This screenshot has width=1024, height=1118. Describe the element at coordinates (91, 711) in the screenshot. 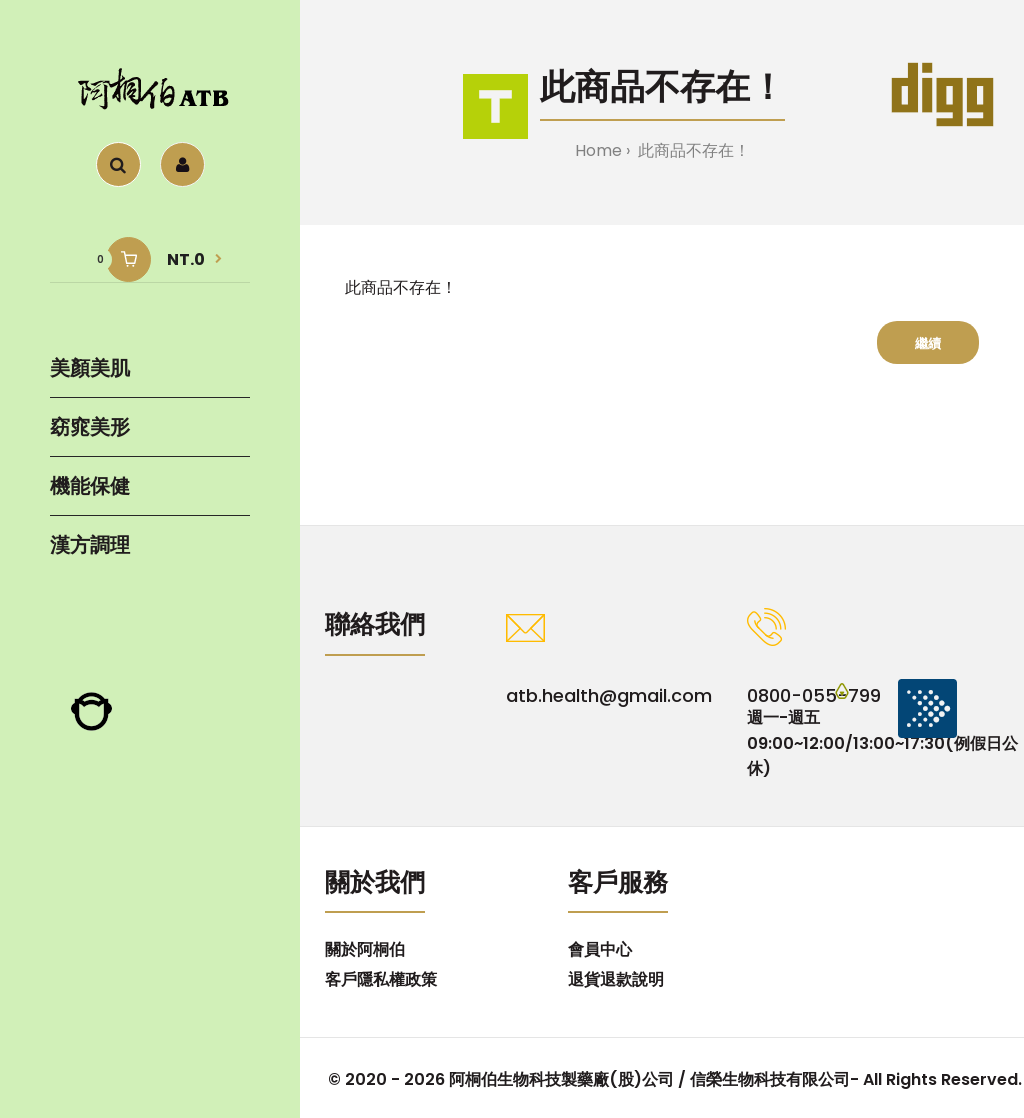

I see `open the Napster music streaming app` at that location.